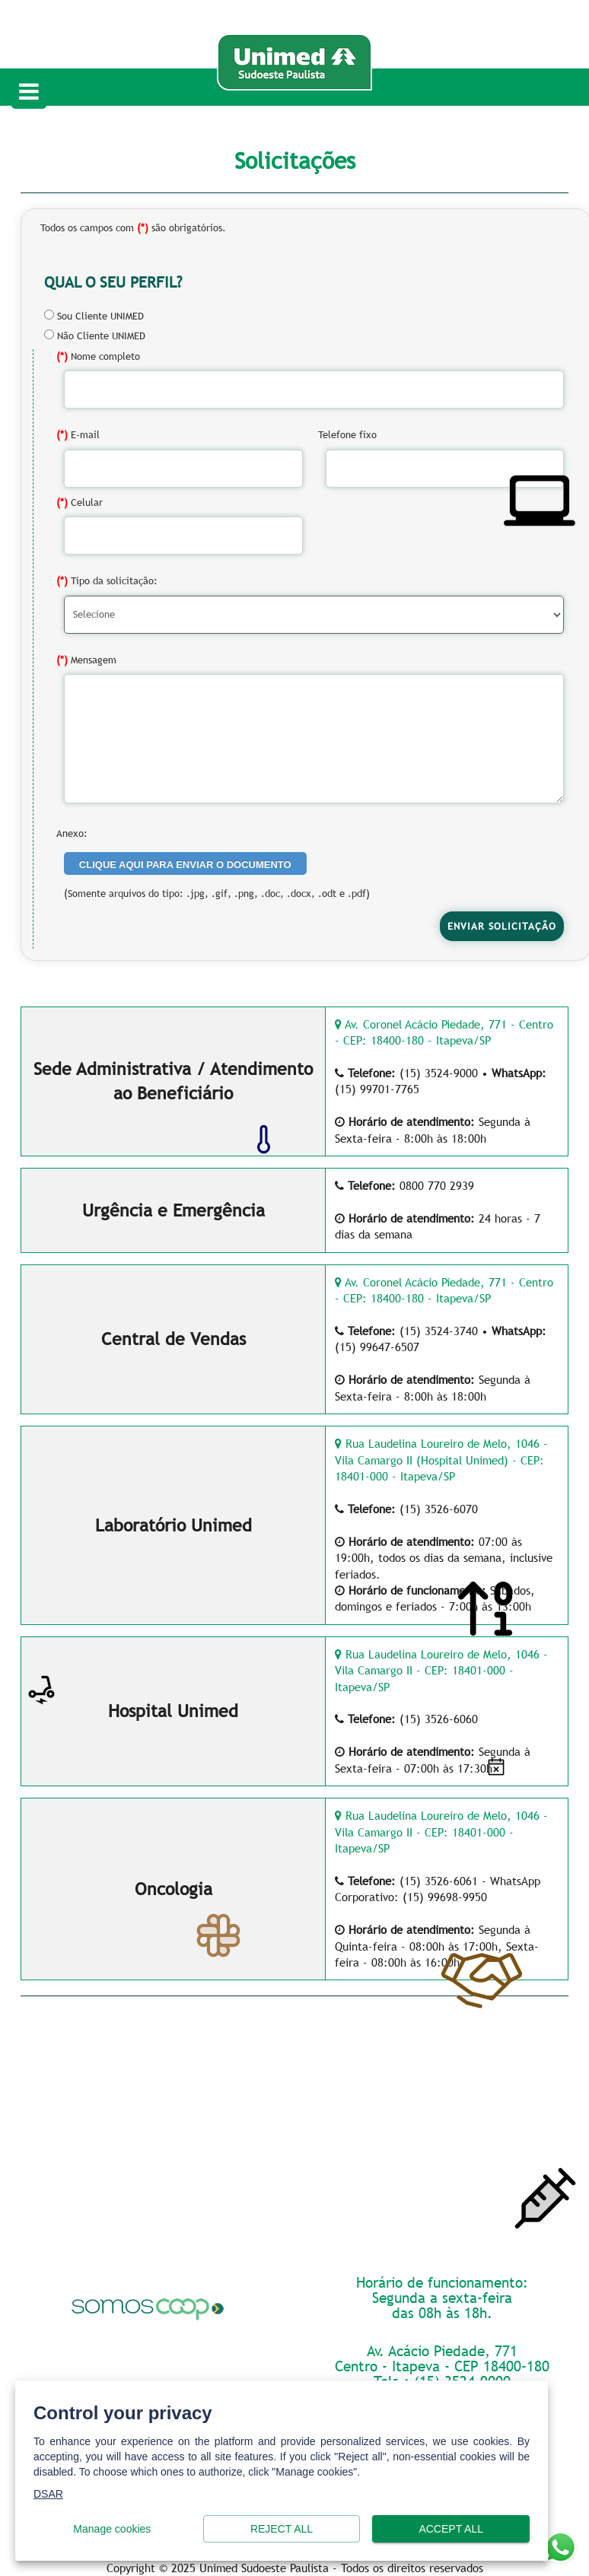 This screenshot has width=589, height=2576. Describe the element at coordinates (41, 1690) in the screenshot. I see `select electric scooter as transportation mode` at that location.